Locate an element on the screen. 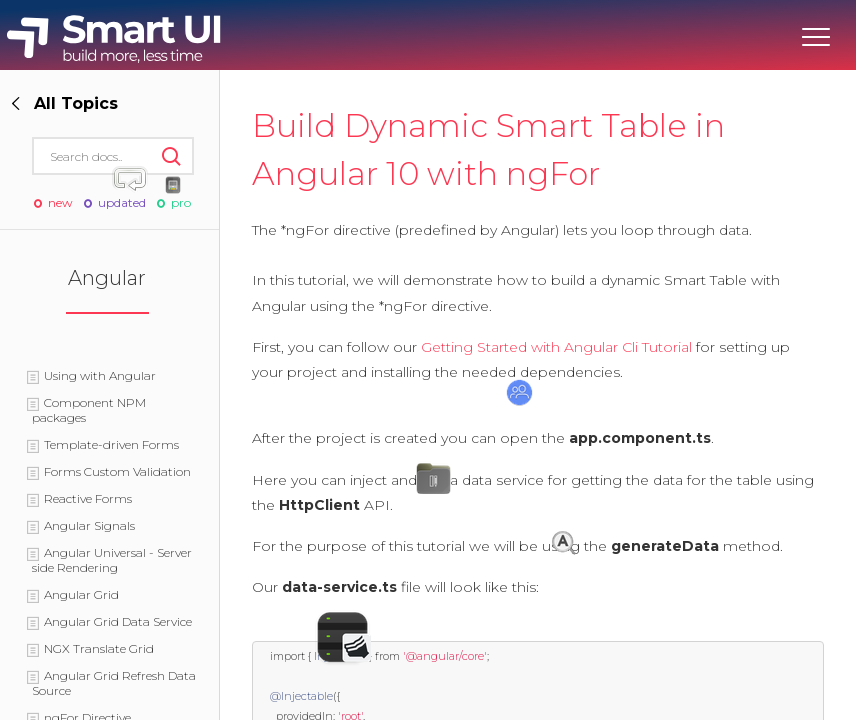 This screenshot has width=856, height=720. enable repeat mode for current playlist is located at coordinates (130, 178).